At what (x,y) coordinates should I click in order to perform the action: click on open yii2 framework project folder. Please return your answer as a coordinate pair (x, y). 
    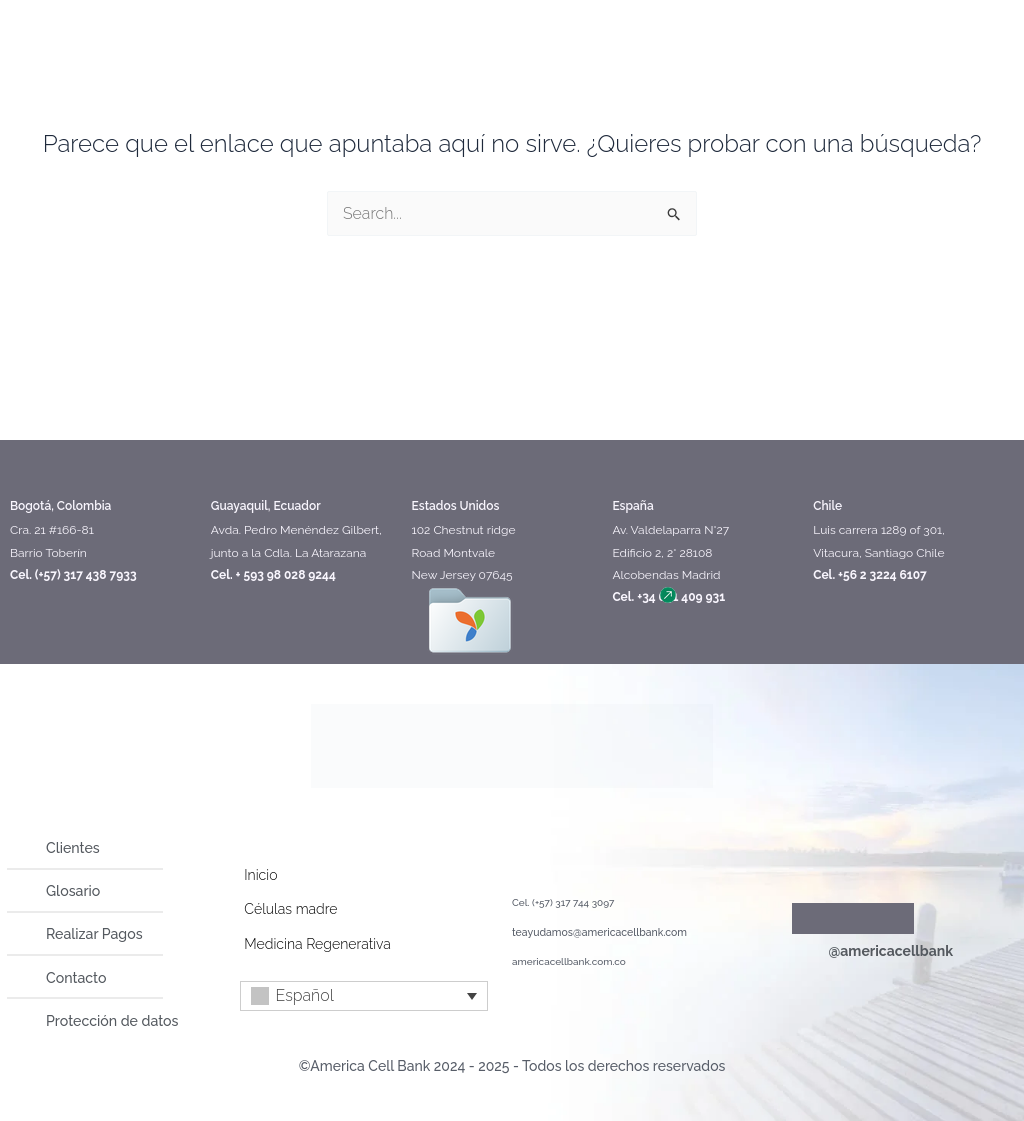
    Looking at the image, I should click on (469, 622).